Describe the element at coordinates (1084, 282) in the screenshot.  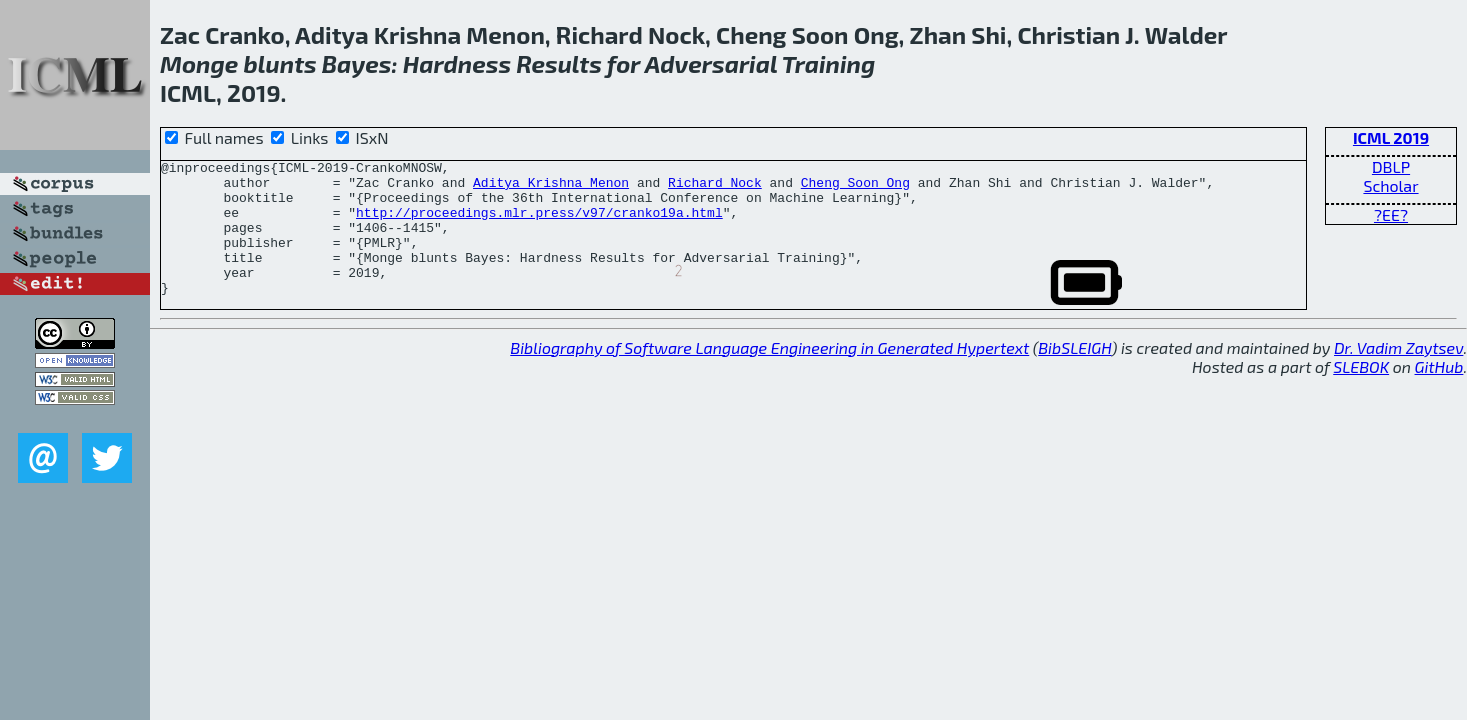
I see `indicates current battery level` at that location.